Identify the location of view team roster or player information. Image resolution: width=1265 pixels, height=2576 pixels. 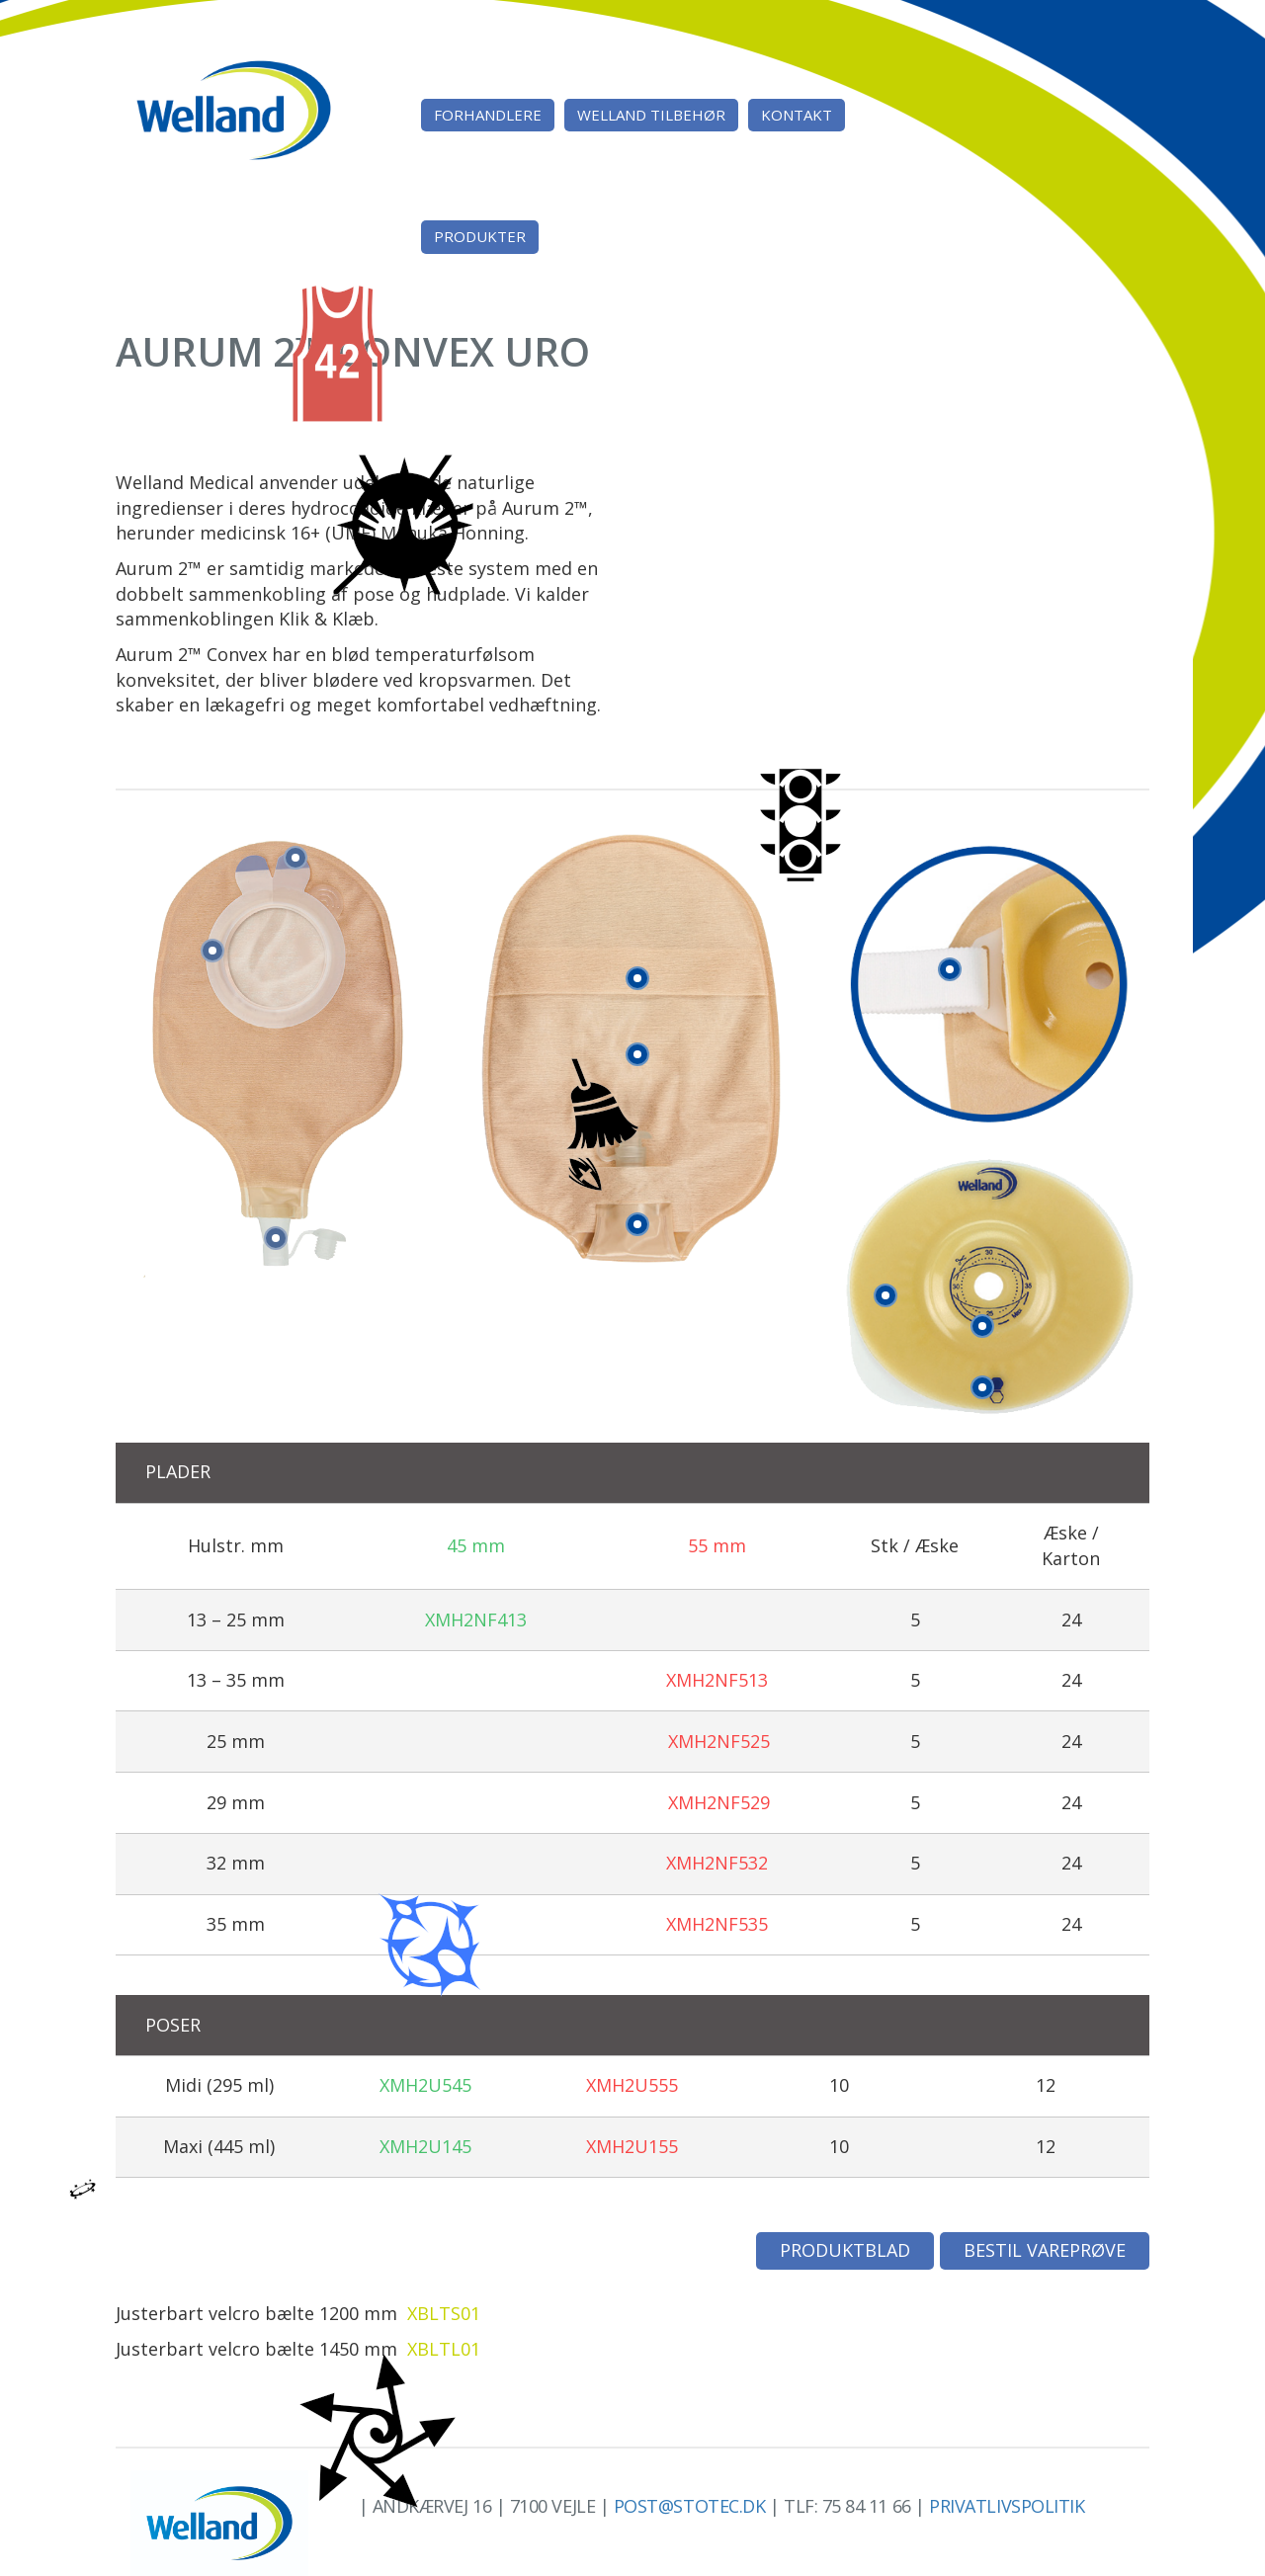
(337, 353).